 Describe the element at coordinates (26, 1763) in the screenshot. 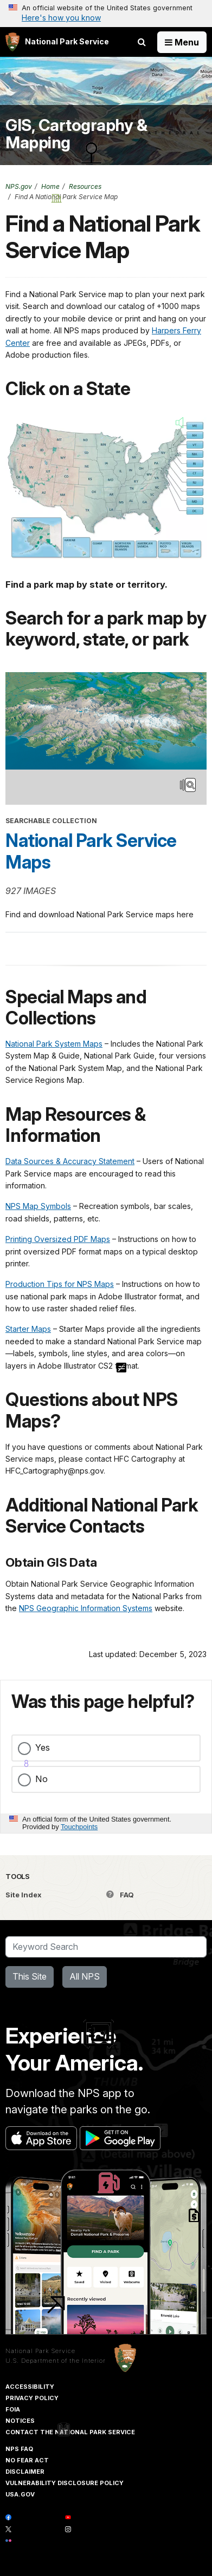

I see `indicates the number eight in a list or sequence` at that location.